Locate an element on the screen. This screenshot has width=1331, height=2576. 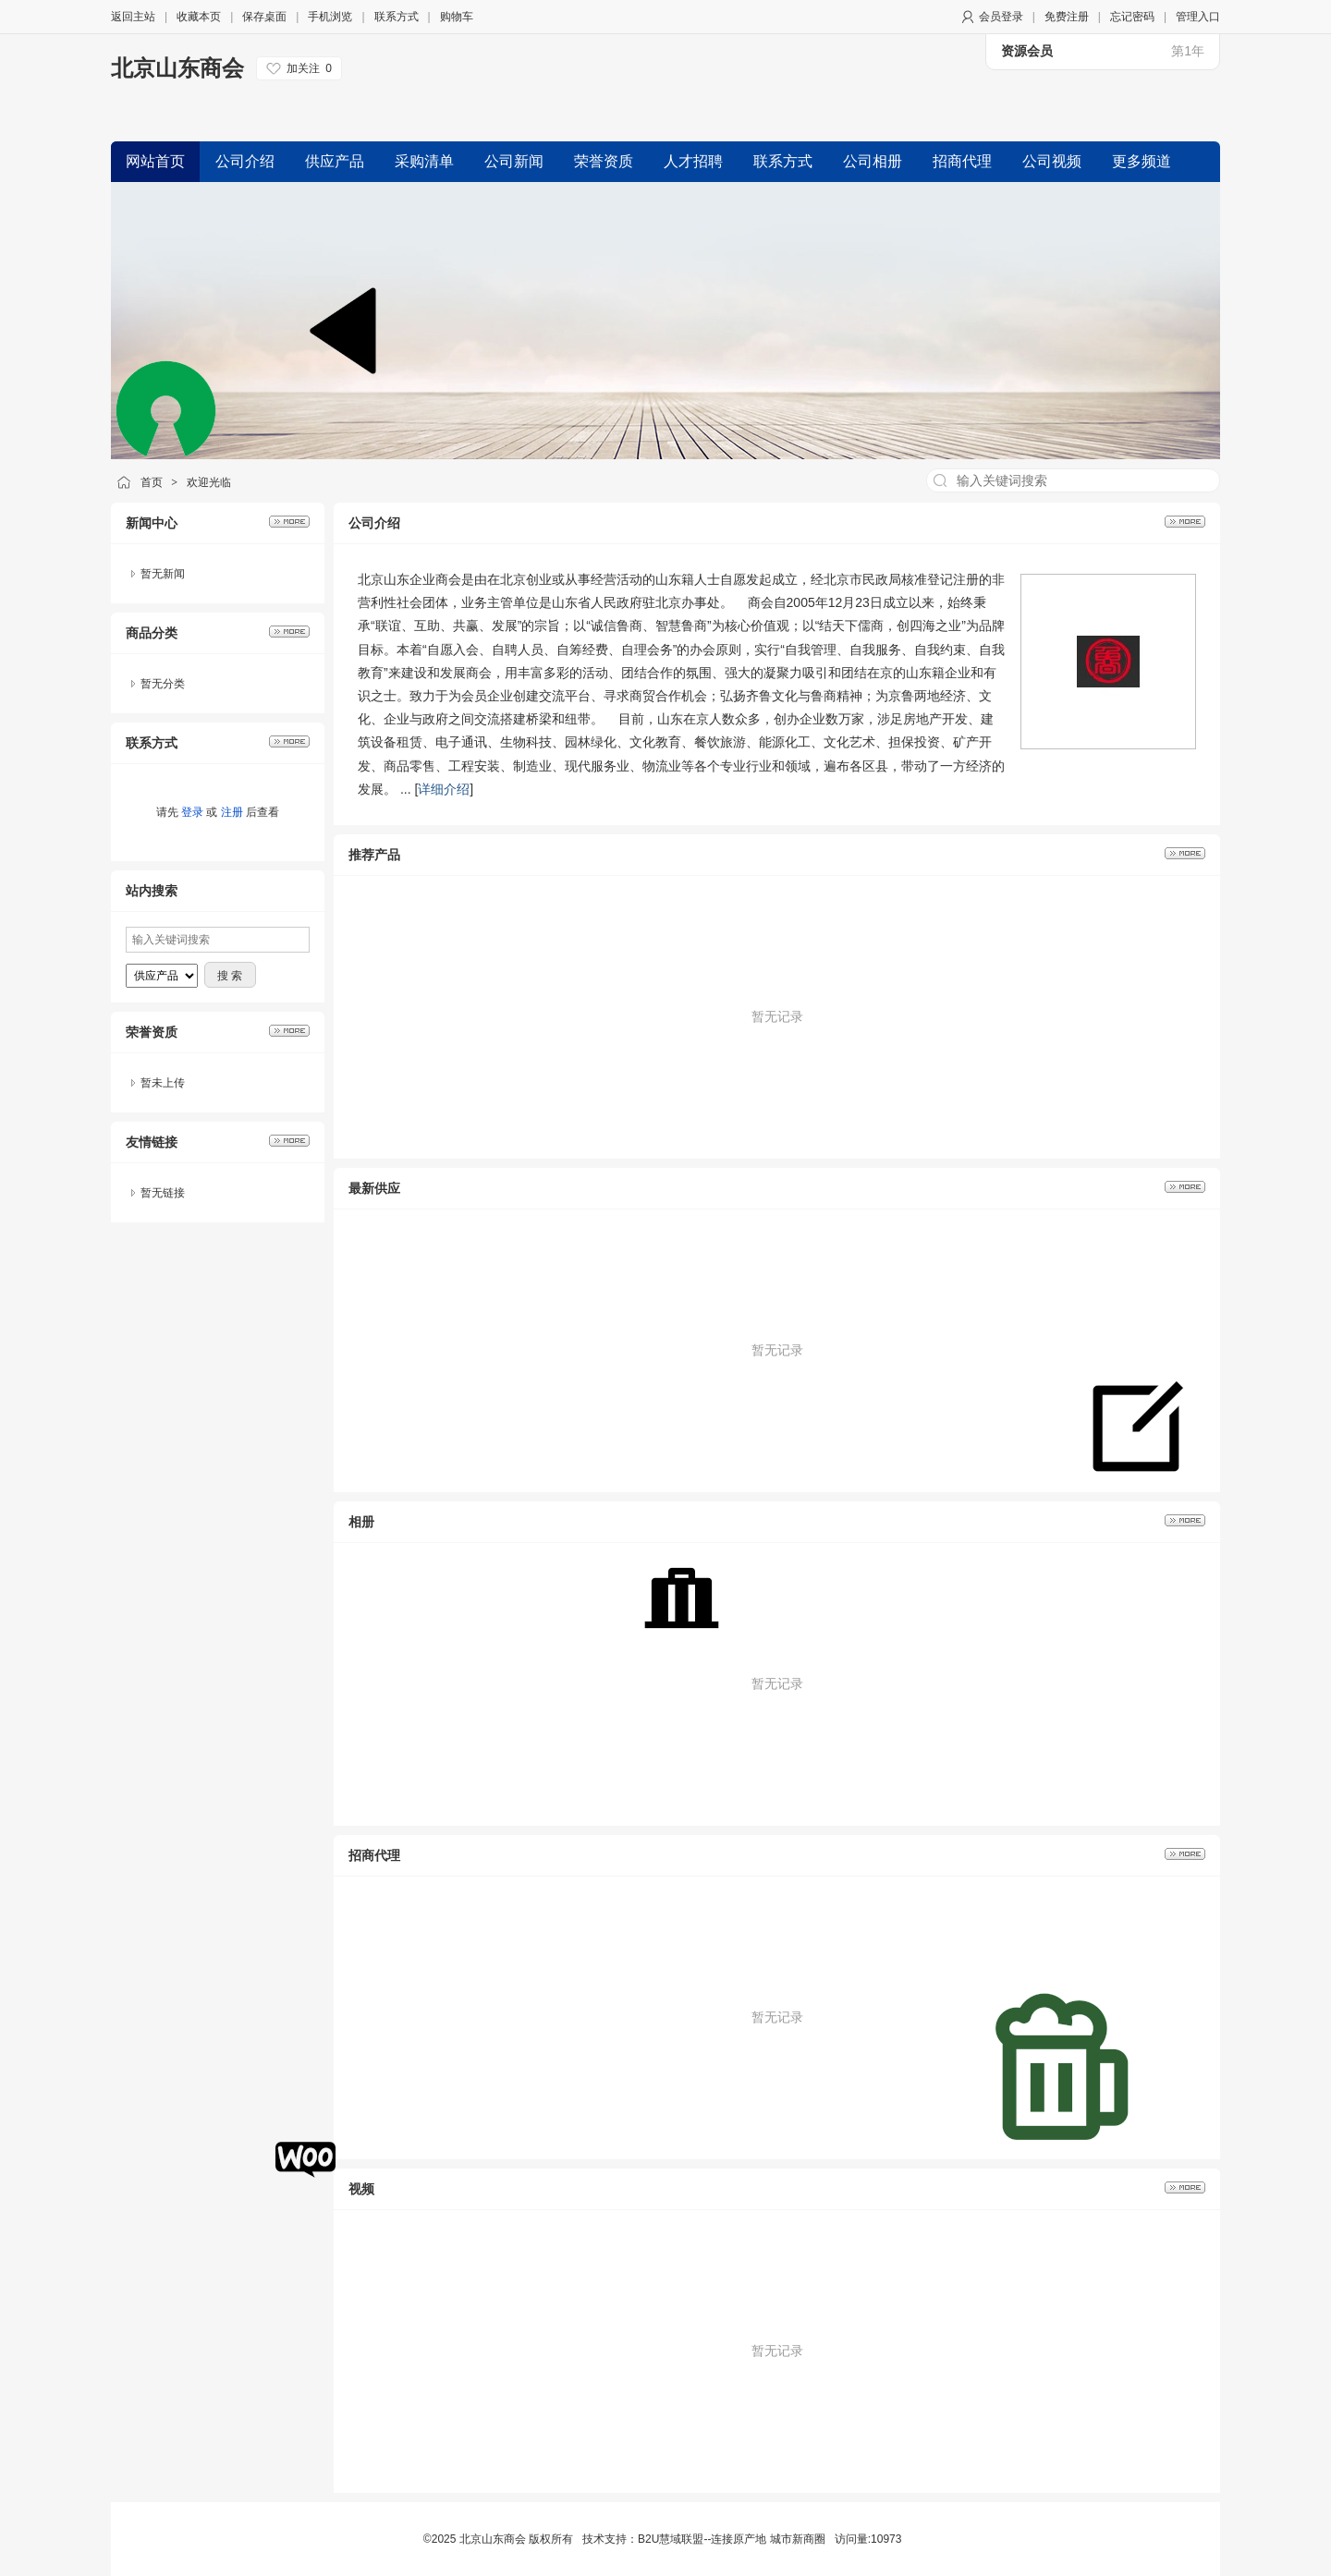
browse nearby bars or pubs is located at coordinates (1065, 2070).